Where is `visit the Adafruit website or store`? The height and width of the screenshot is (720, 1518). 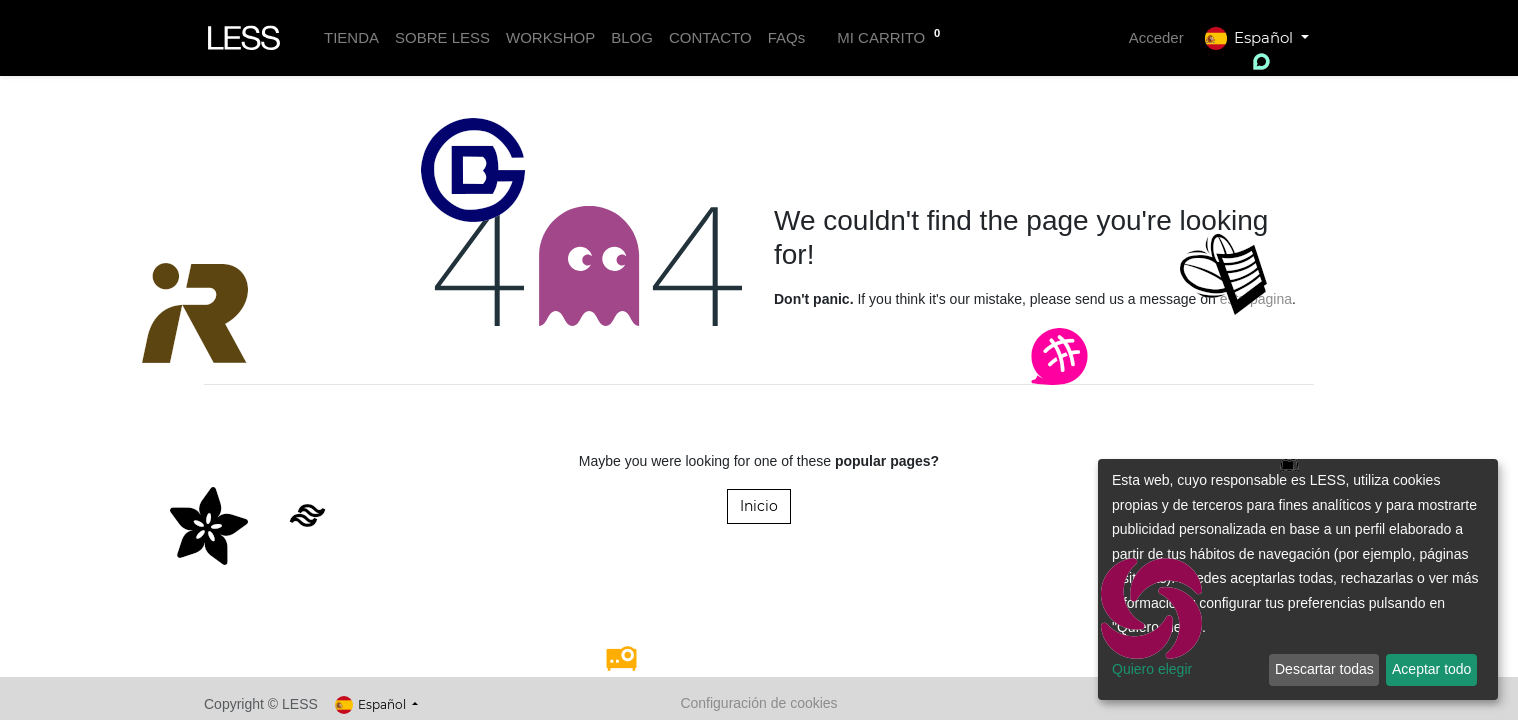
visit the Adafruit website or store is located at coordinates (209, 526).